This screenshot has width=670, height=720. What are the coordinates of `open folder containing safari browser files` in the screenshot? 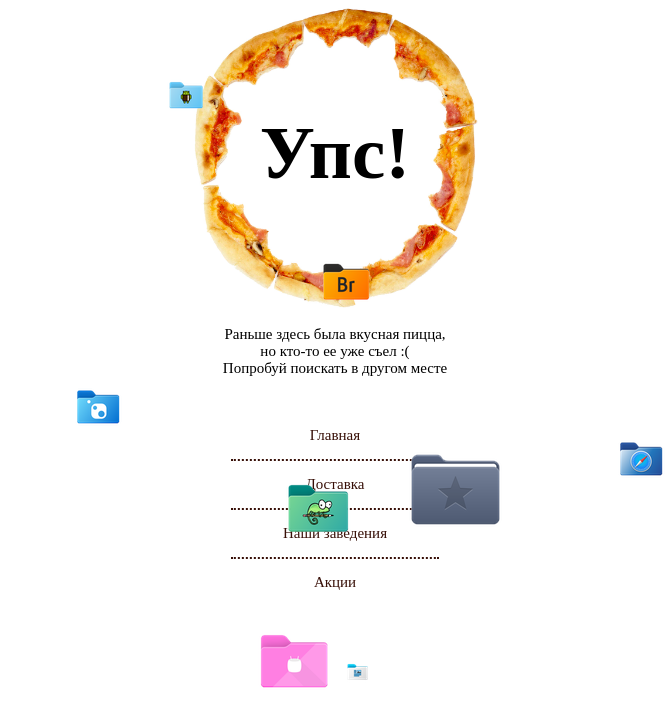 It's located at (641, 460).